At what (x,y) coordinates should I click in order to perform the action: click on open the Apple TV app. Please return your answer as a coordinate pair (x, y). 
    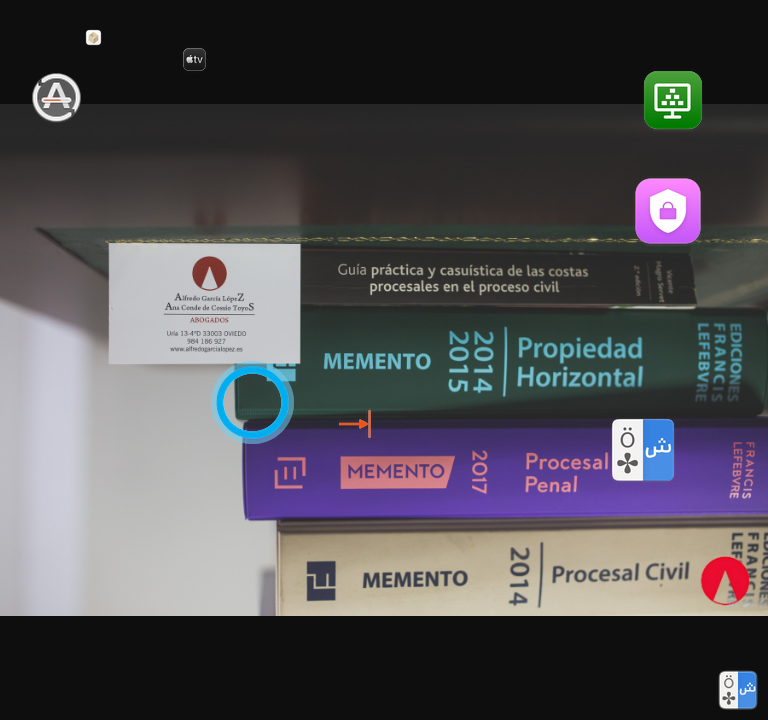
    Looking at the image, I should click on (194, 59).